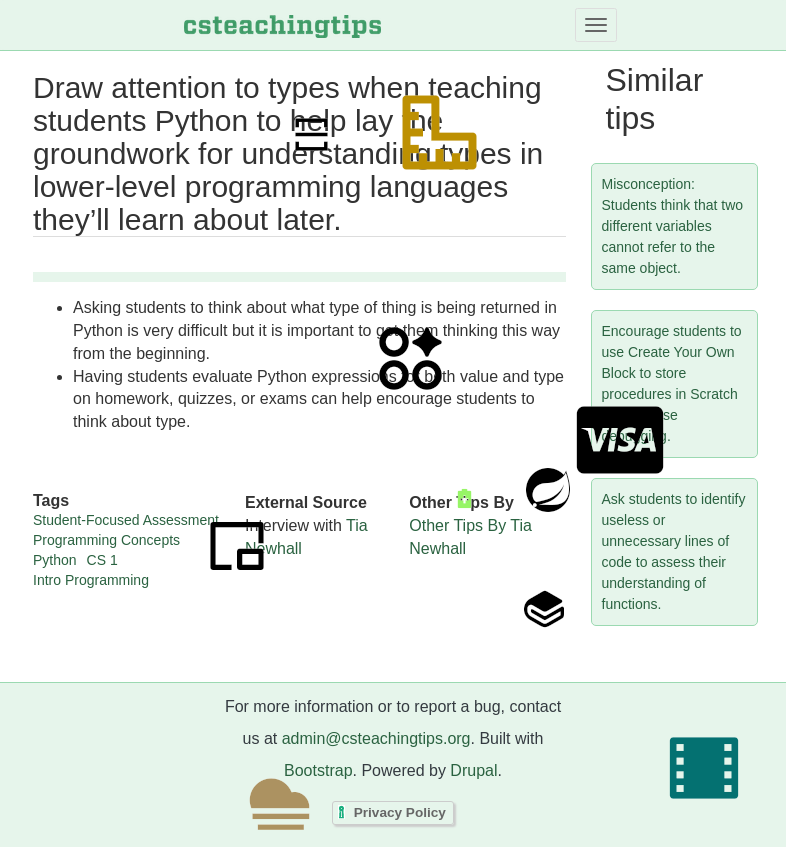 The height and width of the screenshot is (847, 786). What do you see at coordinates (704, 768) in the screenshot?
I see `access video or film content` at bounding box center [704, 768].